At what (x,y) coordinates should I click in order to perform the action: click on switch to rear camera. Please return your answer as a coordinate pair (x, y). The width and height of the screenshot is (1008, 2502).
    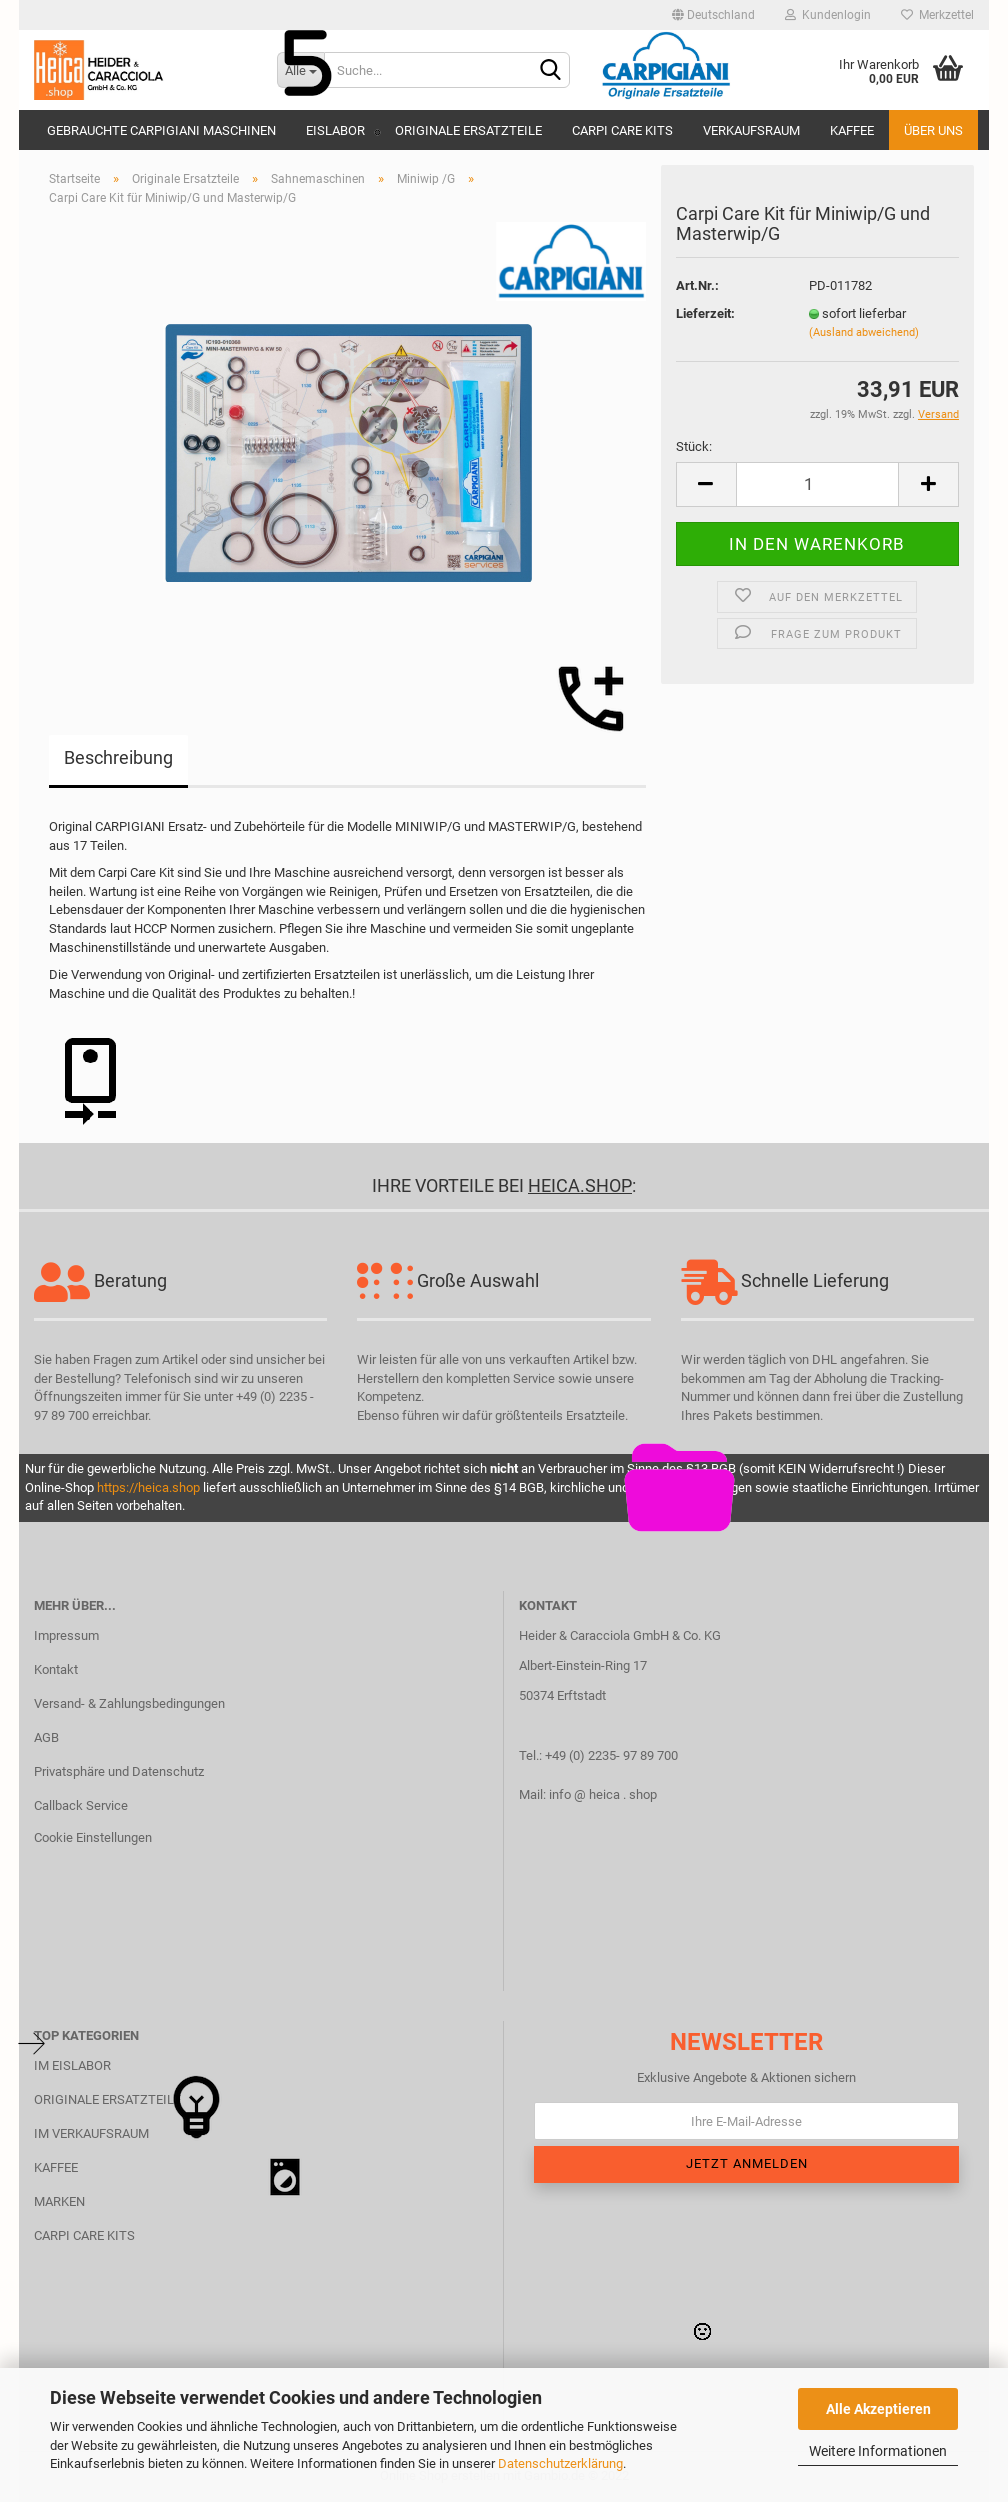
    Looking at the image, I should click on (90, 1081).